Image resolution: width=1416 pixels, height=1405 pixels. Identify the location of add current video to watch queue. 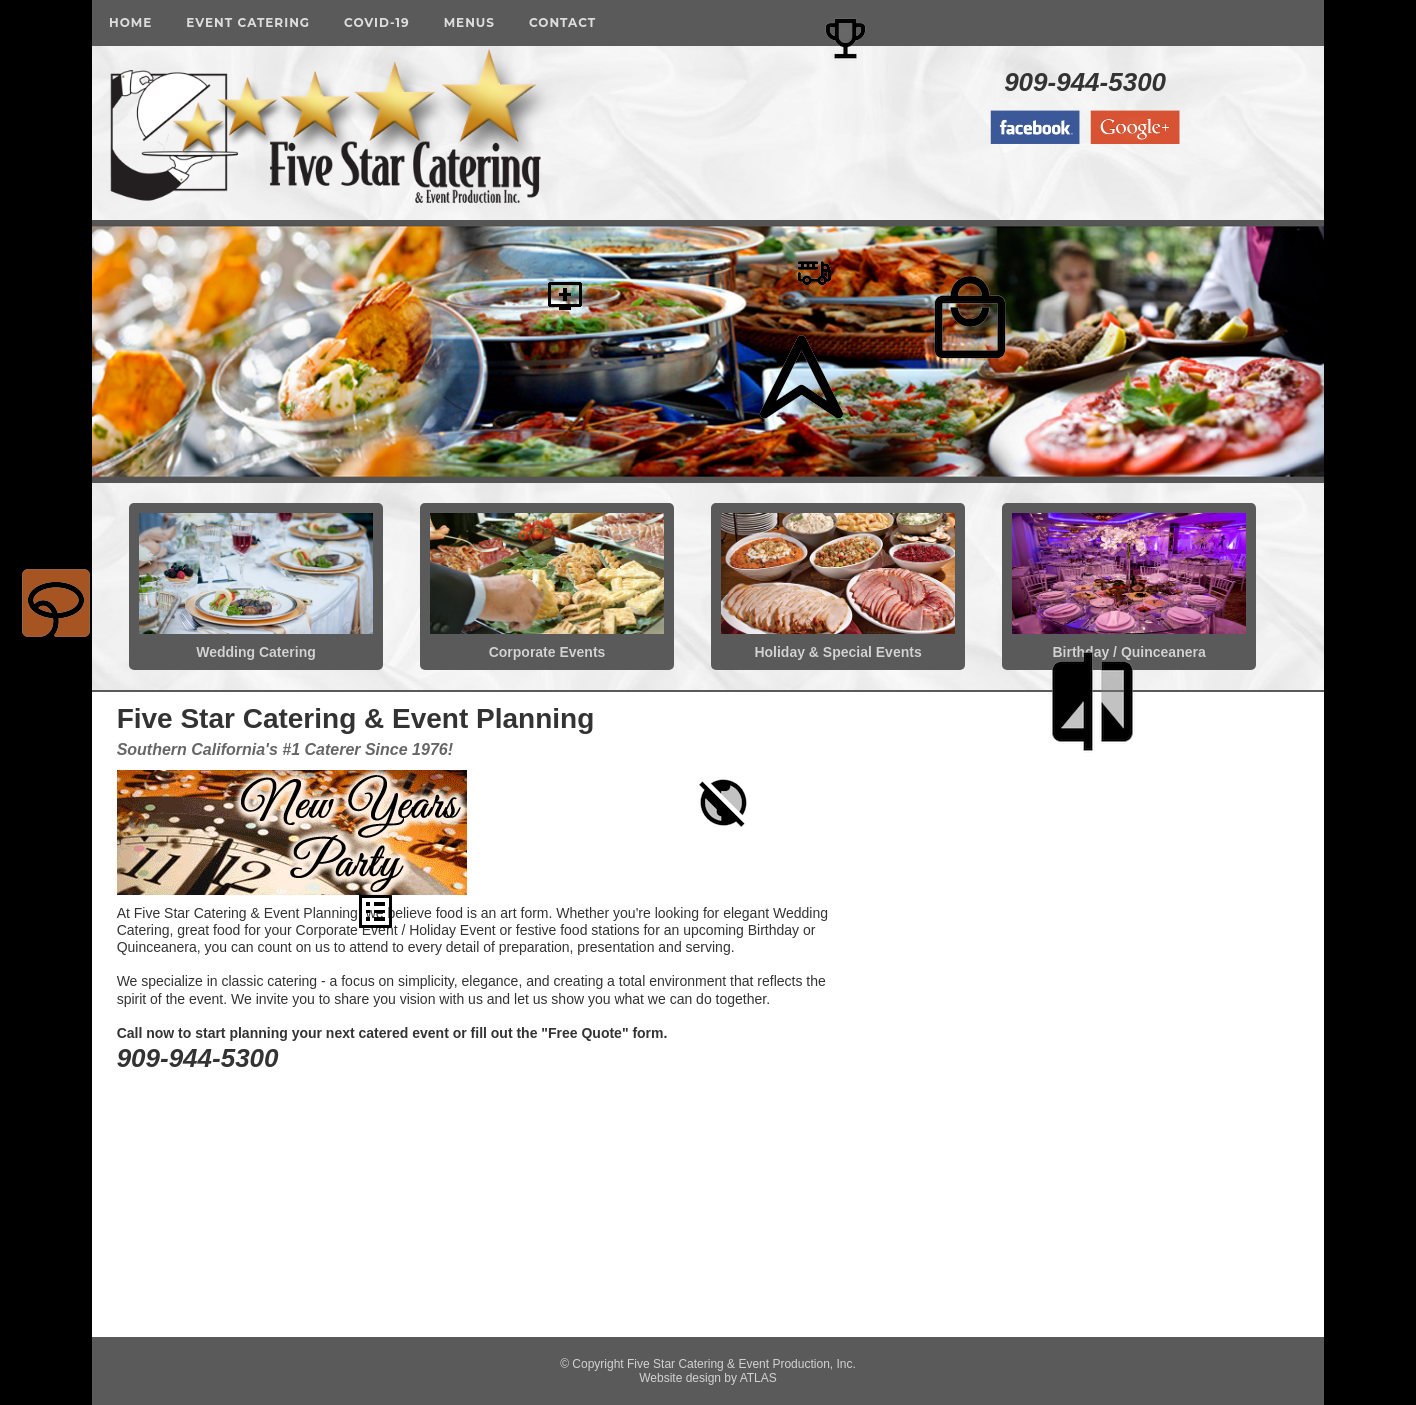
(565, 296).